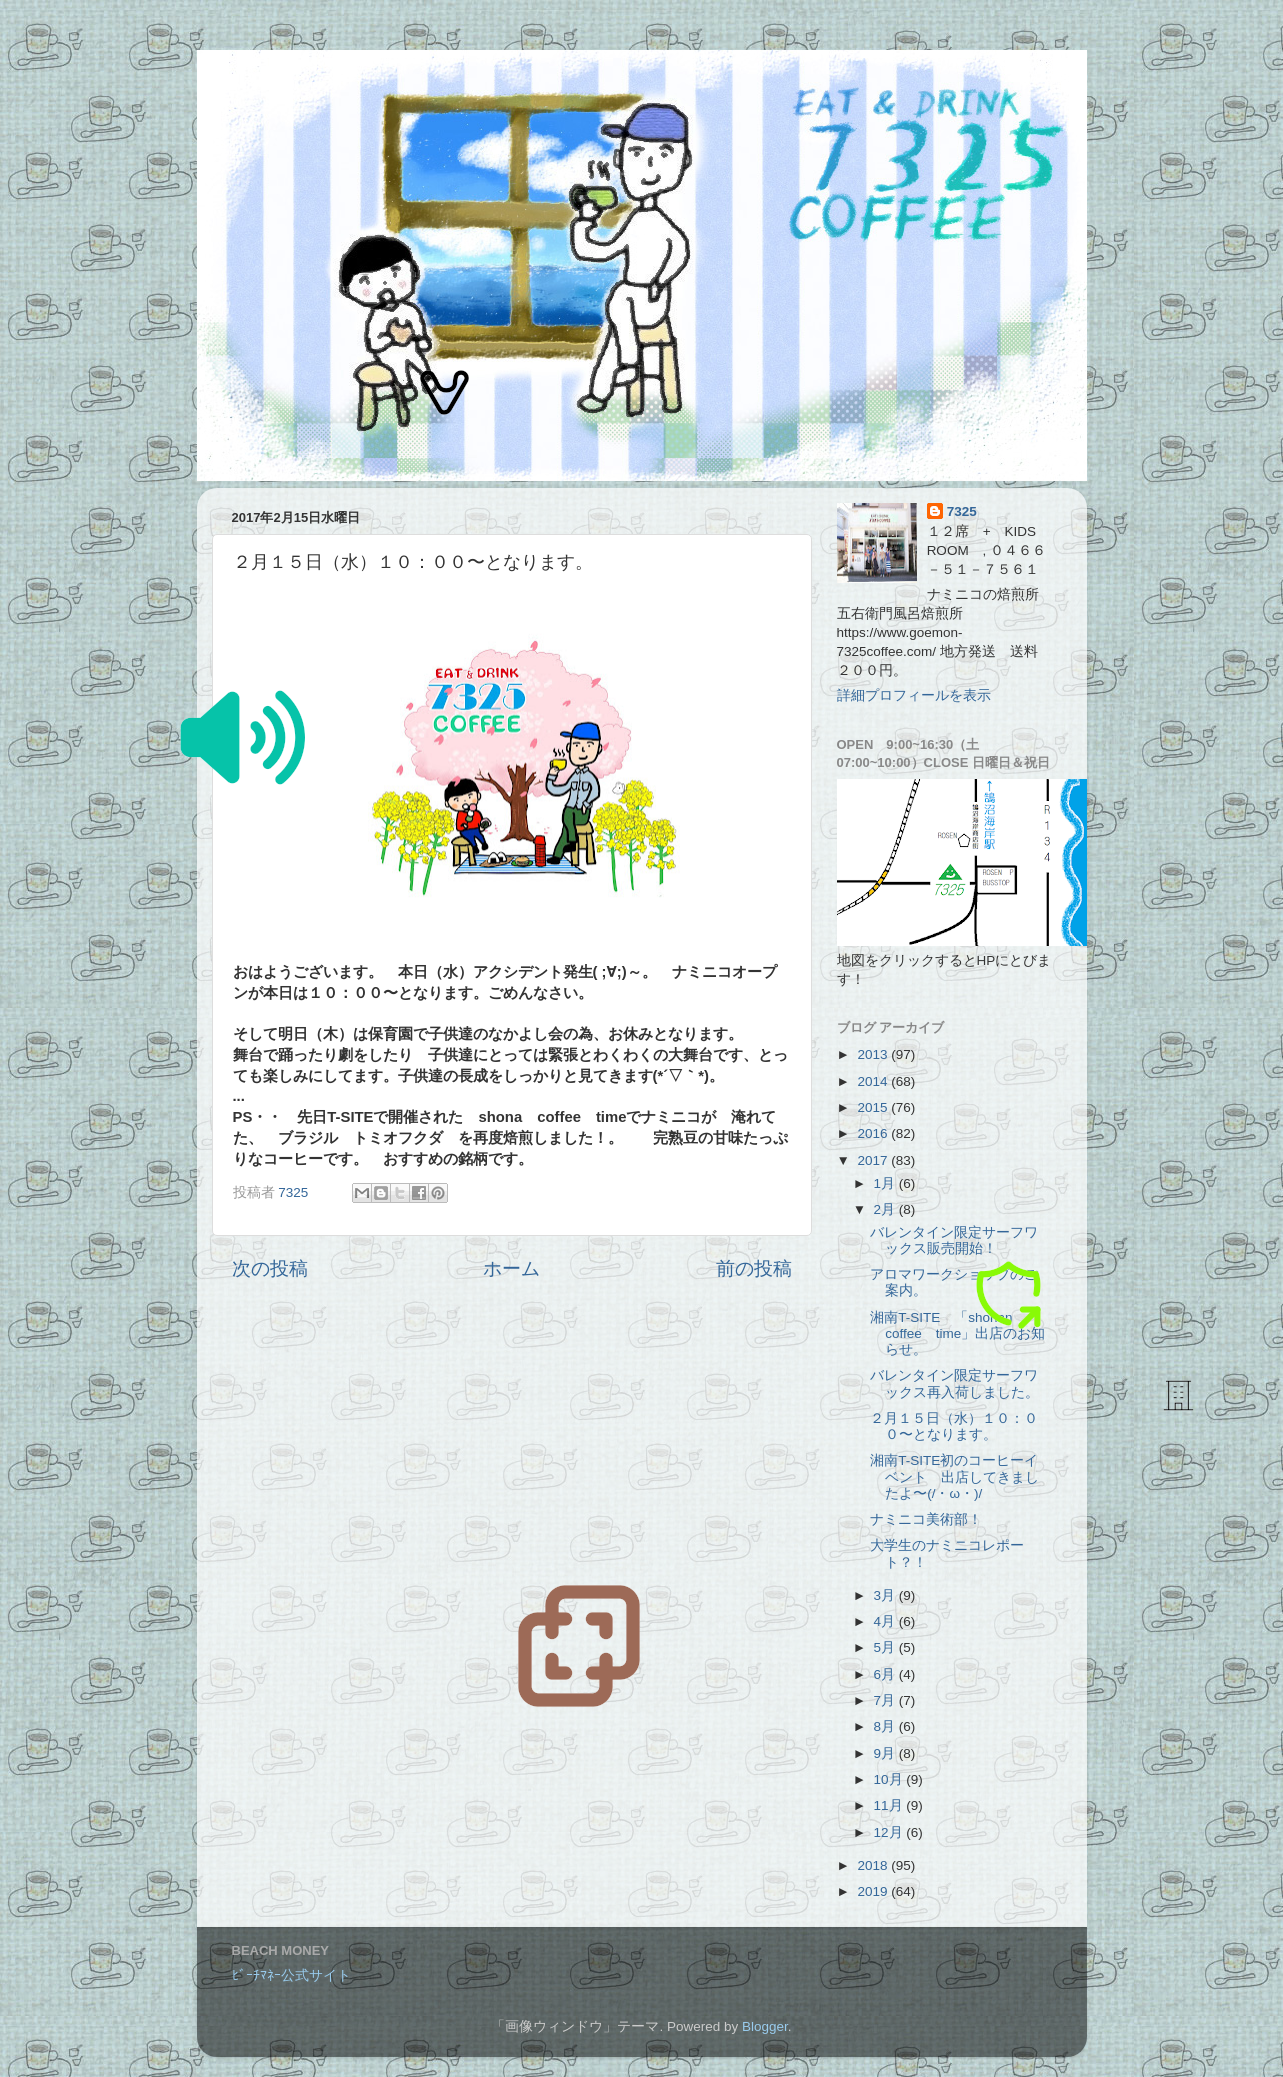  Describe the element at coordinates (1008, 1293) in the screenshot. I see `share security settings or permissions` at that location.